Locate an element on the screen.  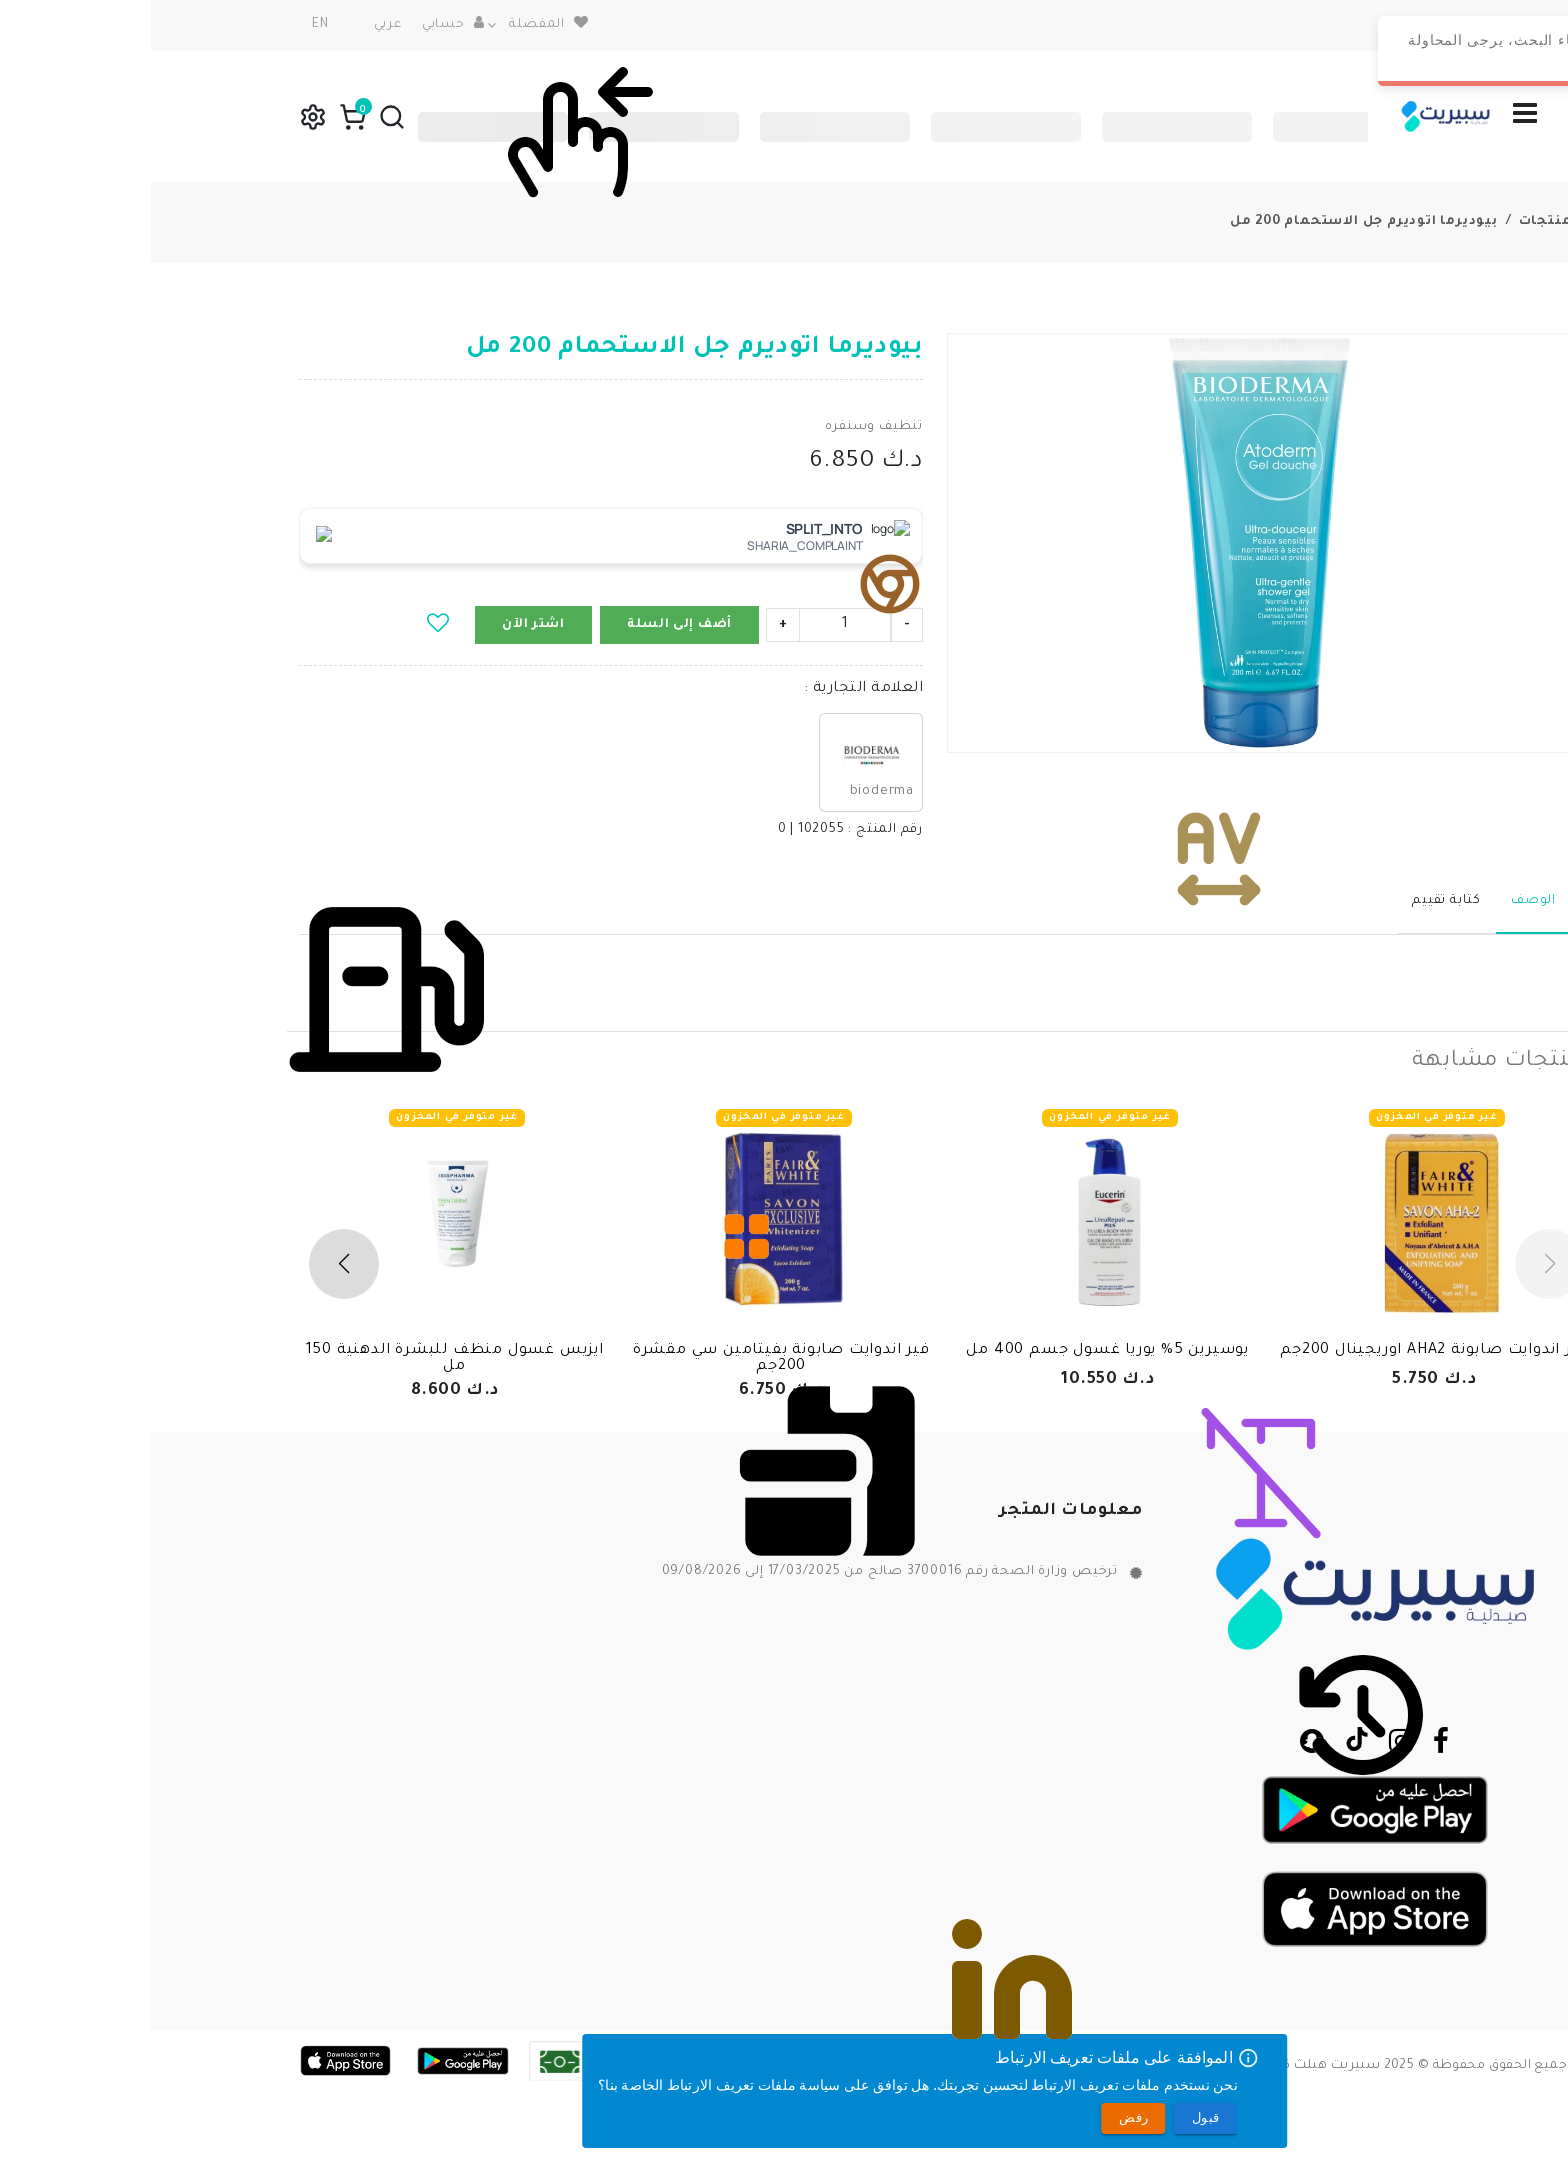
find nearby gas stations is located at coordinates (378, 989).